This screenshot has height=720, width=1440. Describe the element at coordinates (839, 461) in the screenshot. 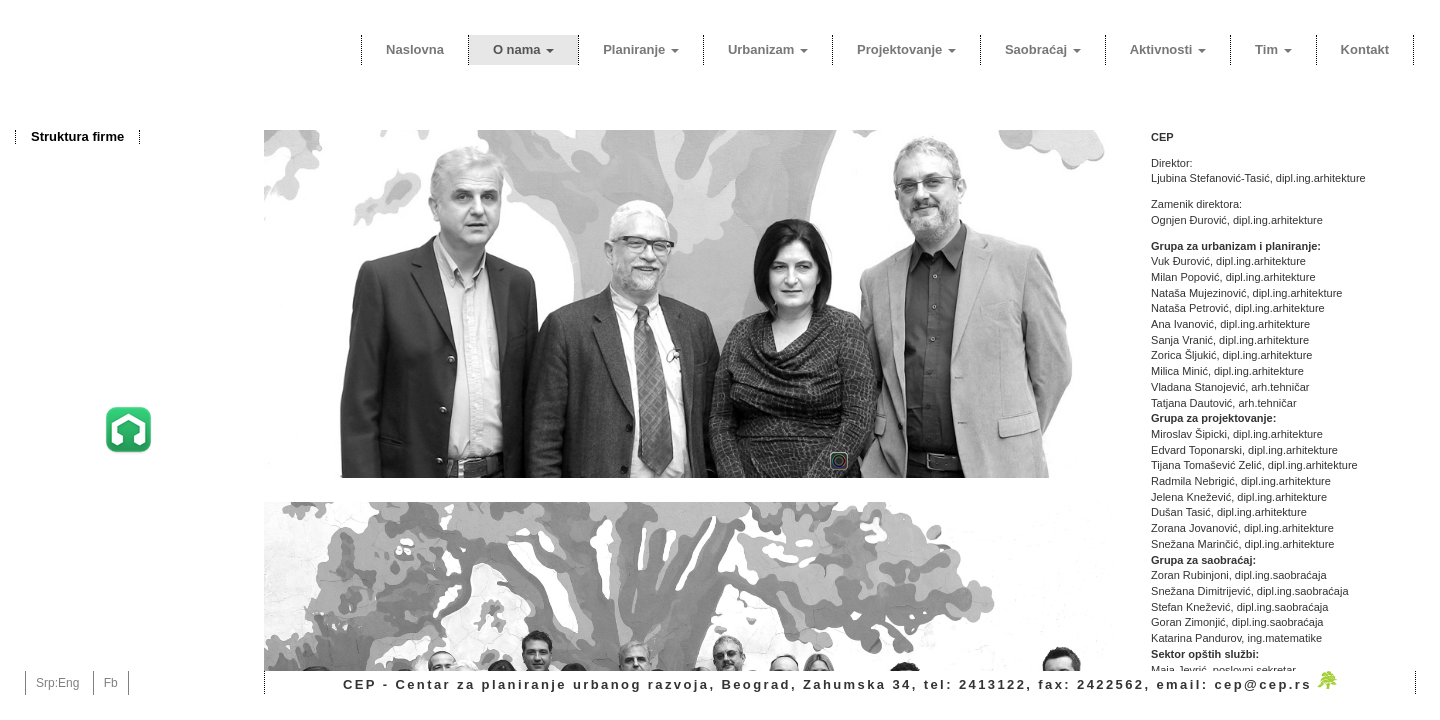

I see `open DaVinci Resolve color grading panels` at that location.